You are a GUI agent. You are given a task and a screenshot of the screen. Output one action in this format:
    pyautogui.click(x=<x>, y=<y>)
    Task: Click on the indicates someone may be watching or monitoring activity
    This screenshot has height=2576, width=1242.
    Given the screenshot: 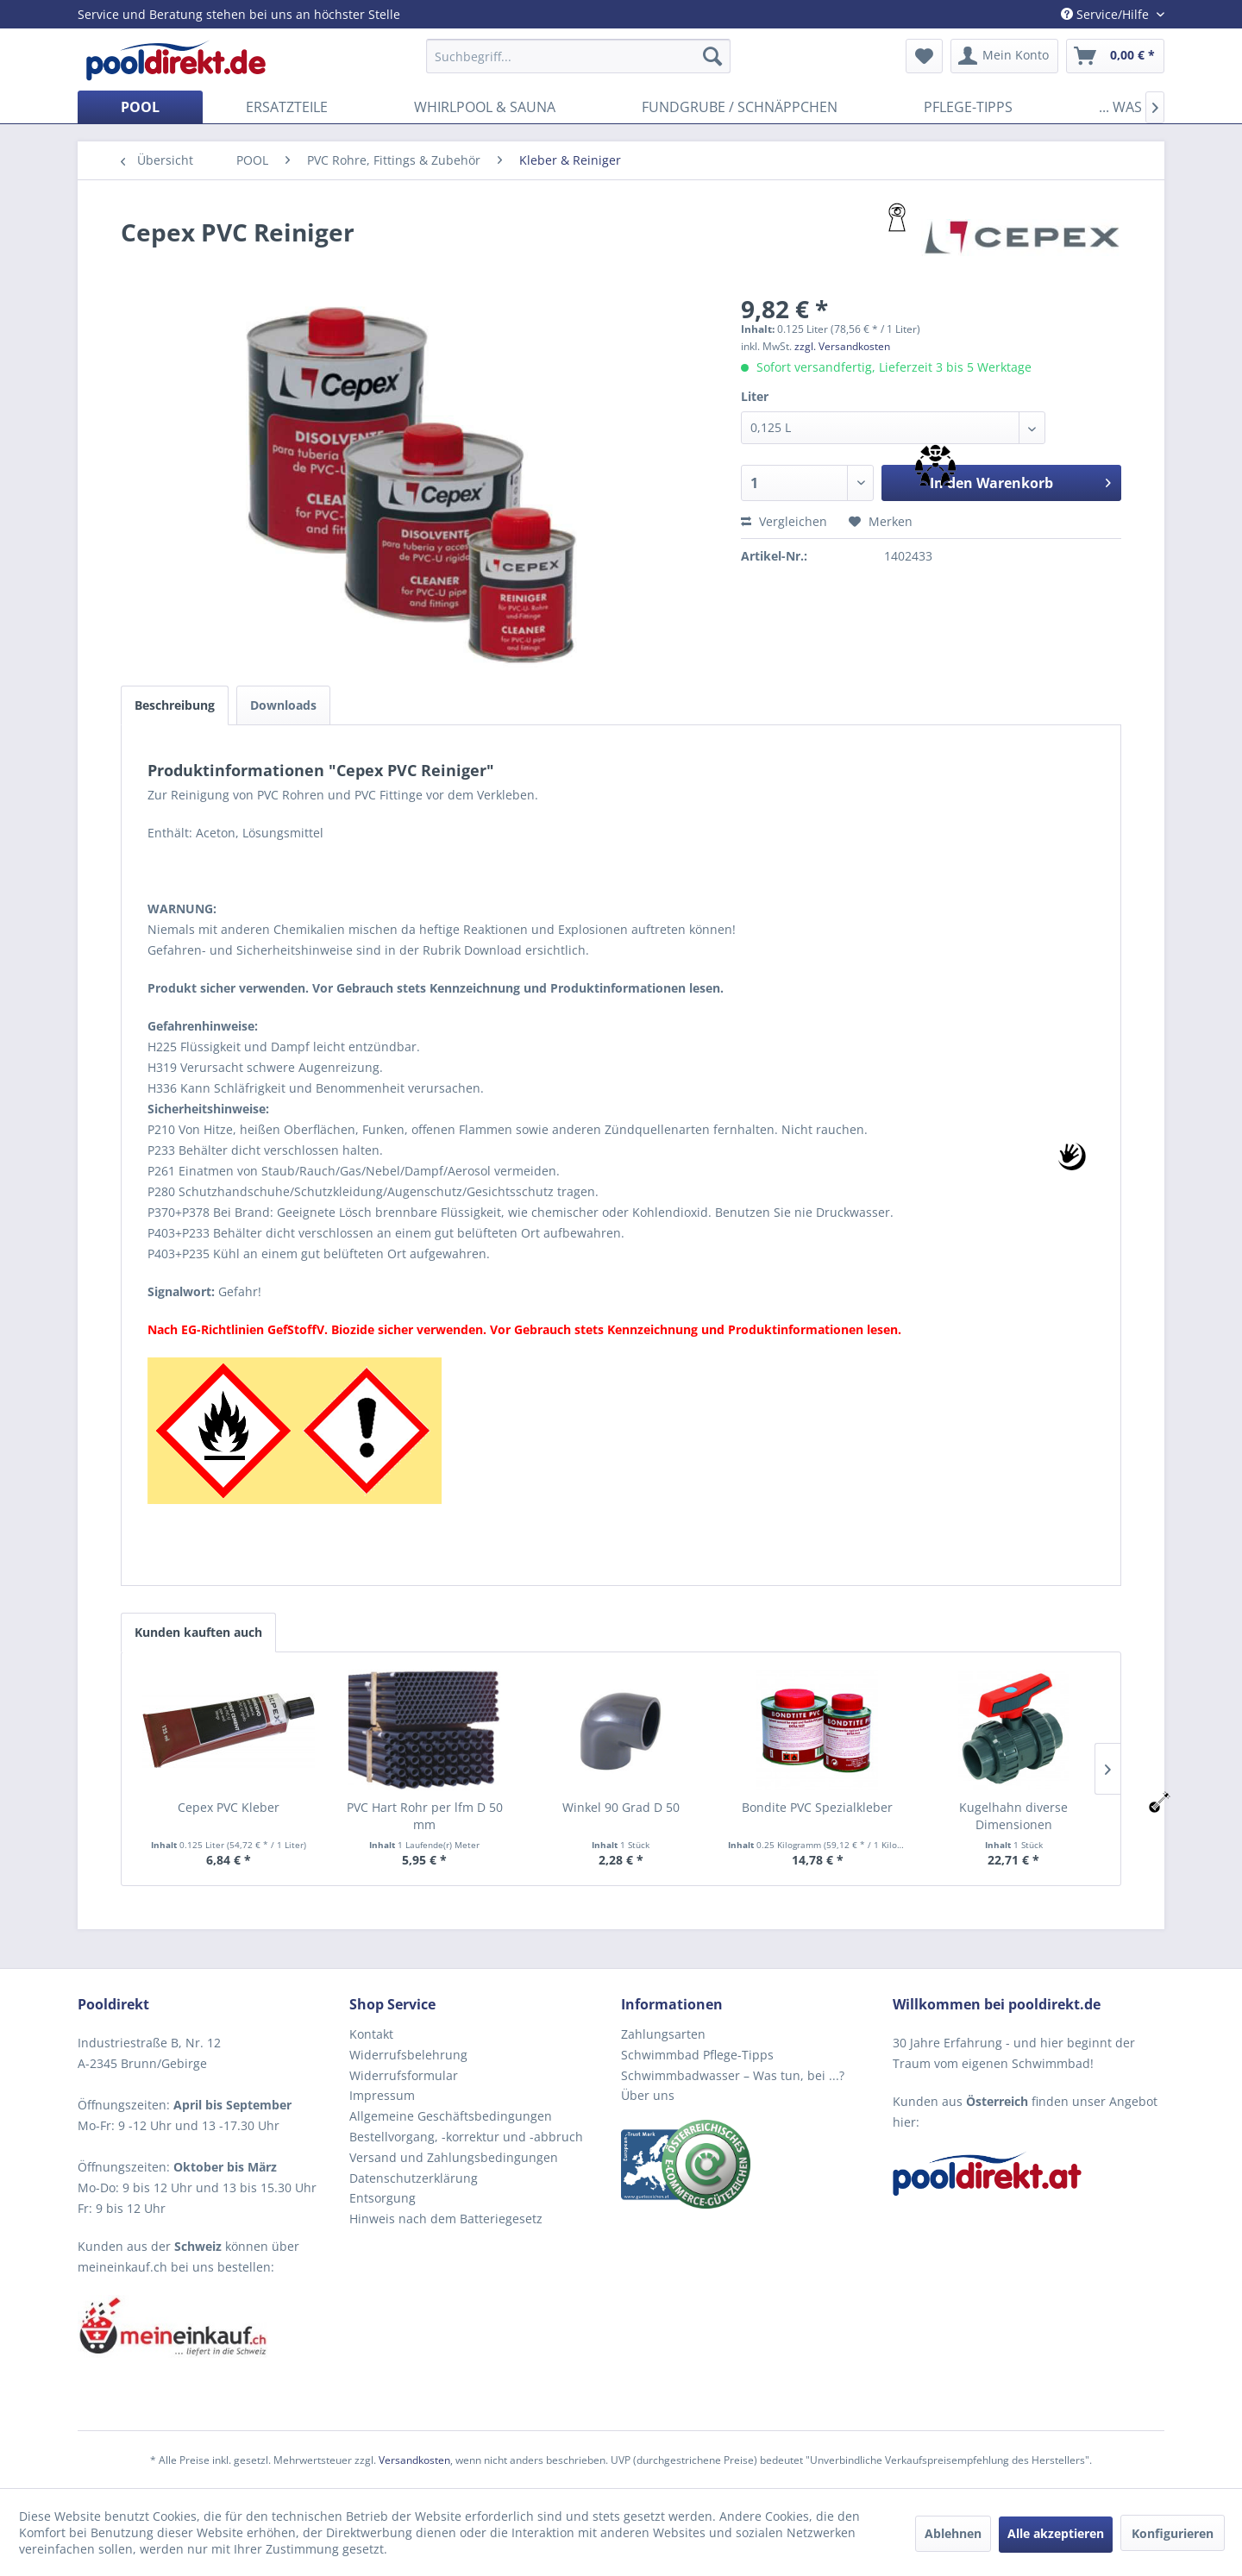 What is the action you would take?
    pyautogui.click(x=897, y=217)
    